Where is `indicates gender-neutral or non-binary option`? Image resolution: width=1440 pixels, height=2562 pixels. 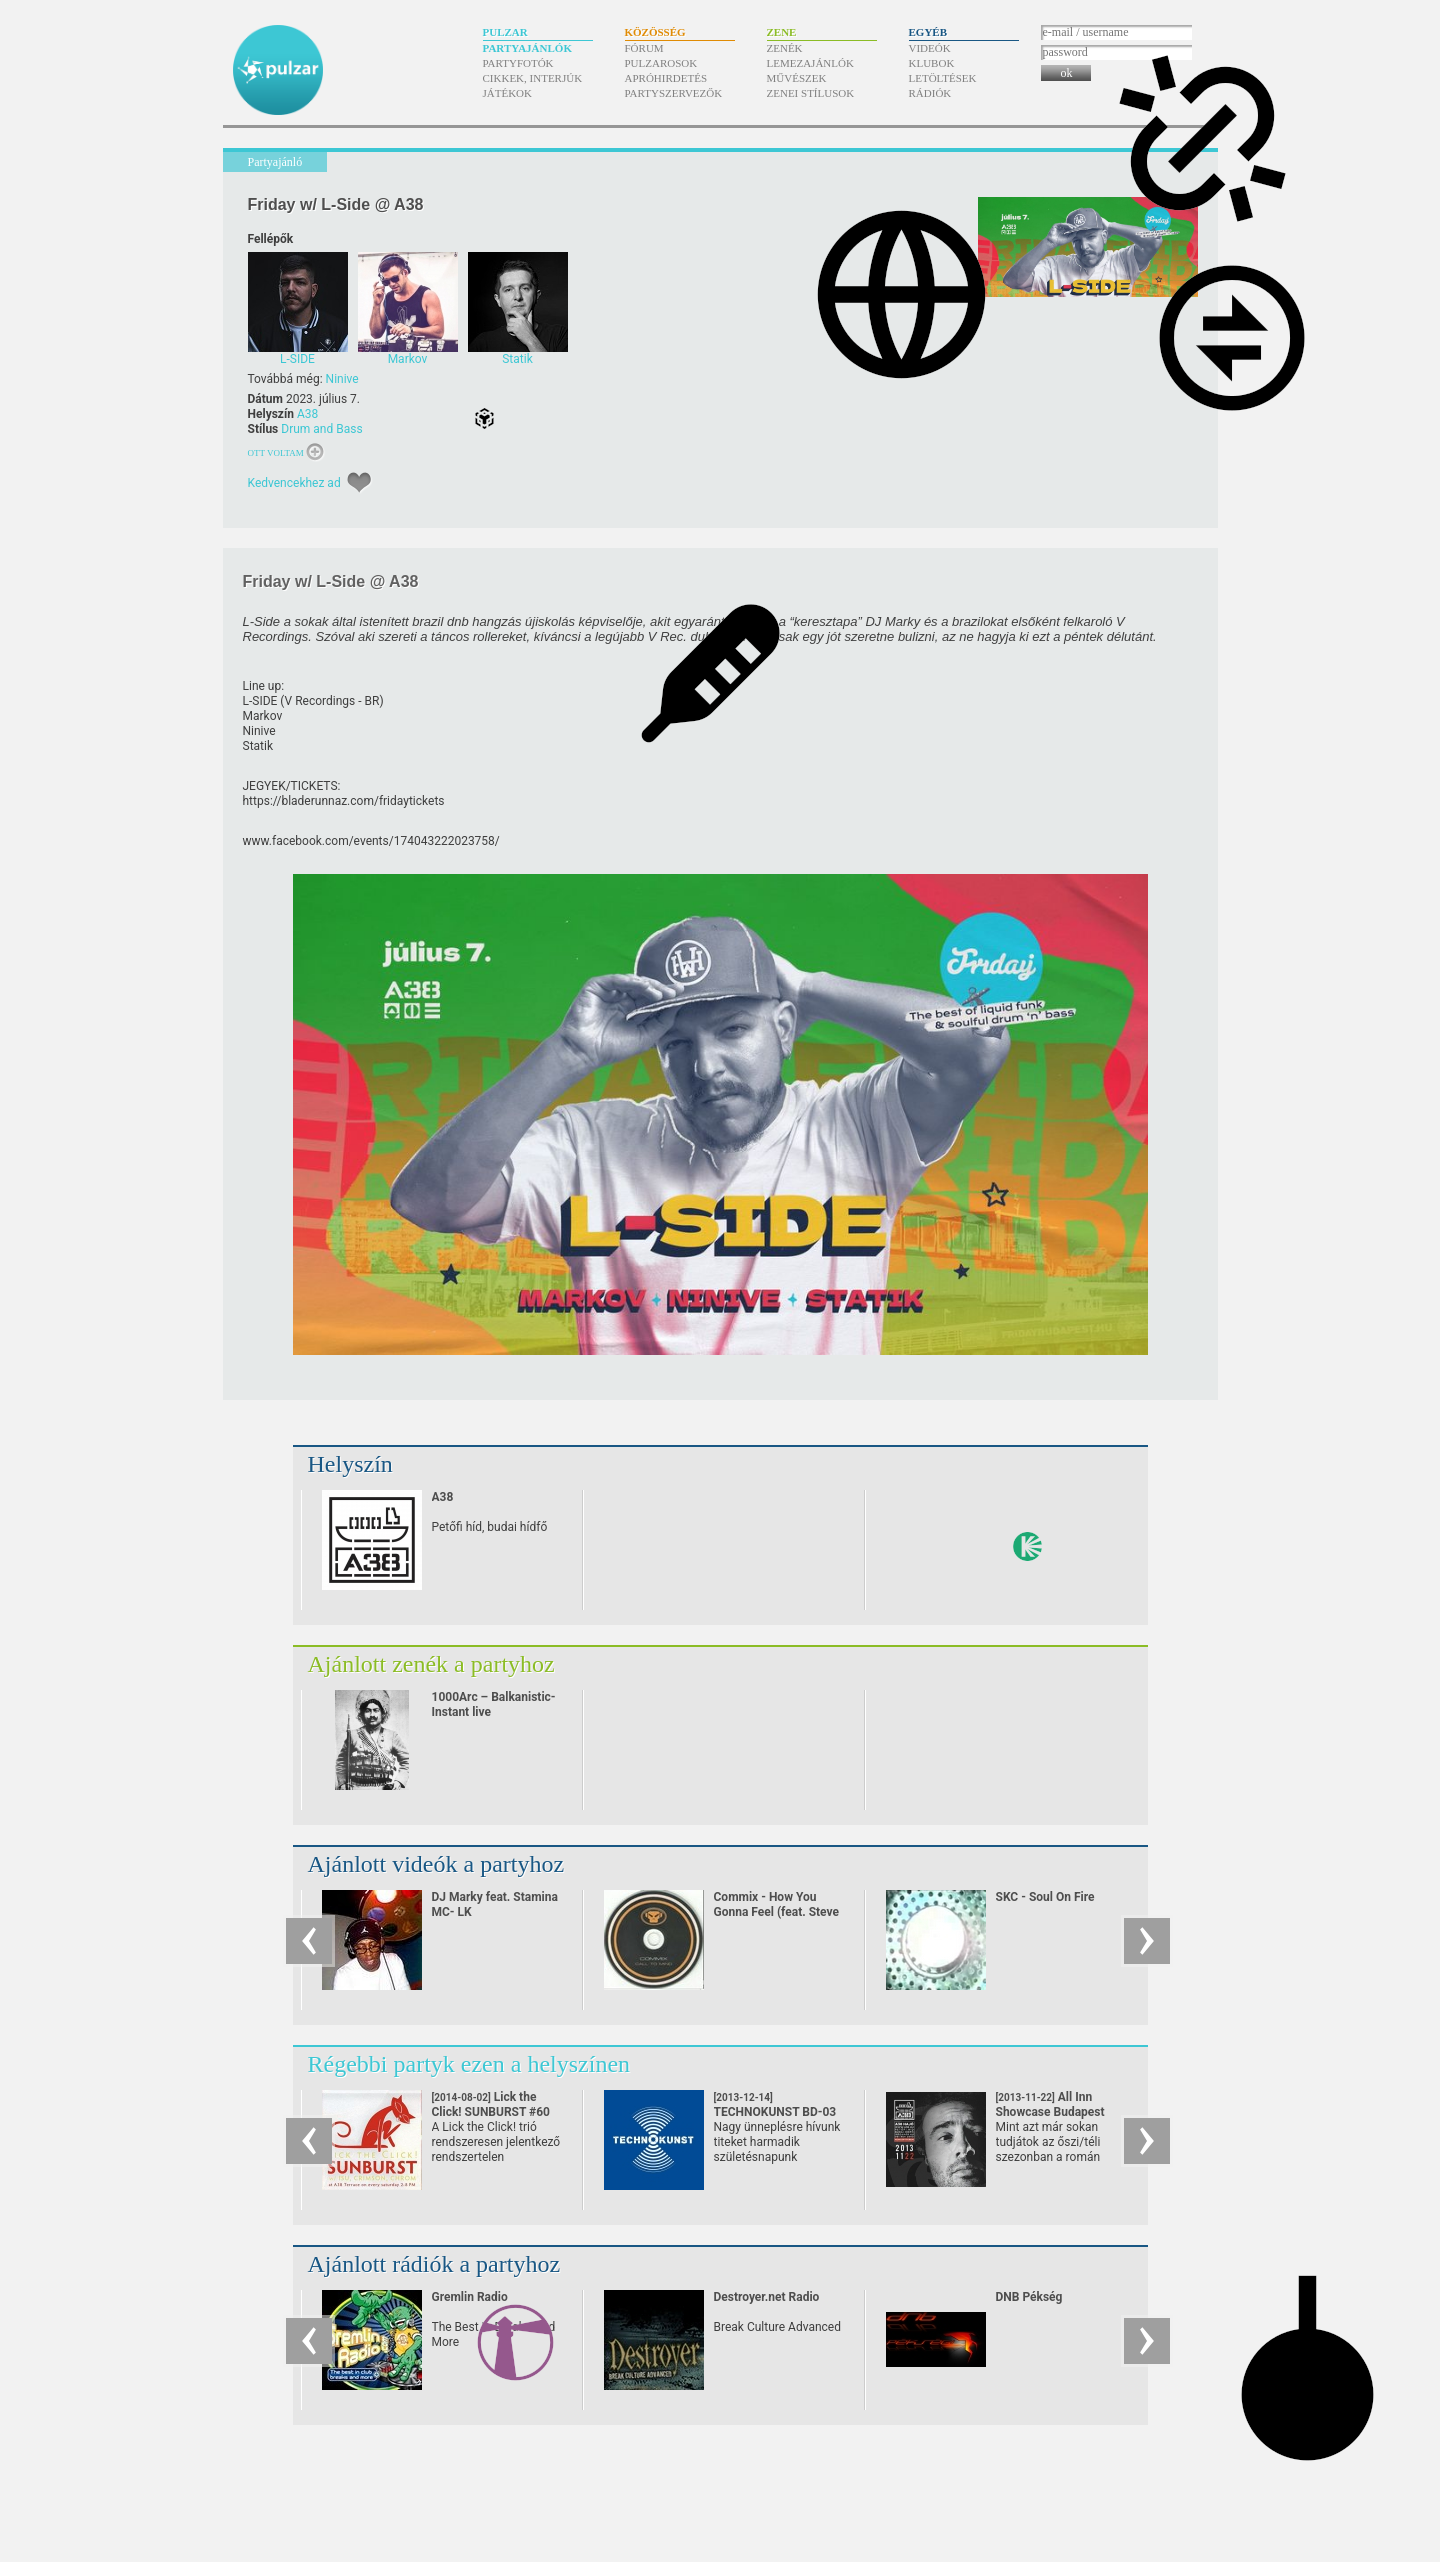
indicates gender-neutral or non-binary option is located at coordinates (1307, 2372).